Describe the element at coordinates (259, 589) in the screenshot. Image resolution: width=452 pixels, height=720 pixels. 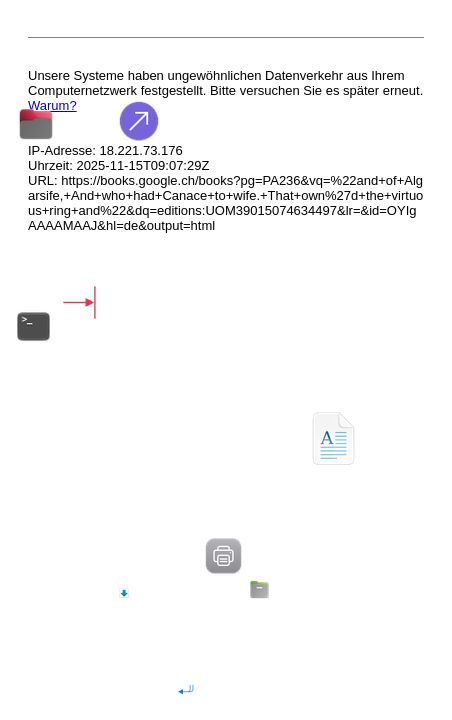
I see `open the file manager application` at that location.